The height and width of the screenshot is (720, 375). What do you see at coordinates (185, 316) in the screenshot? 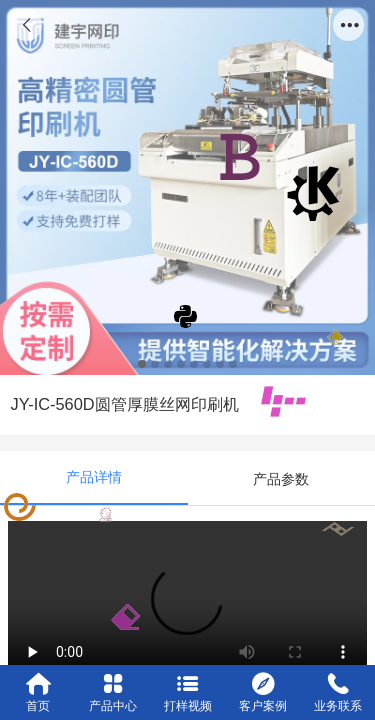
I see `python programming language logo` at bounding box center [185, 316].